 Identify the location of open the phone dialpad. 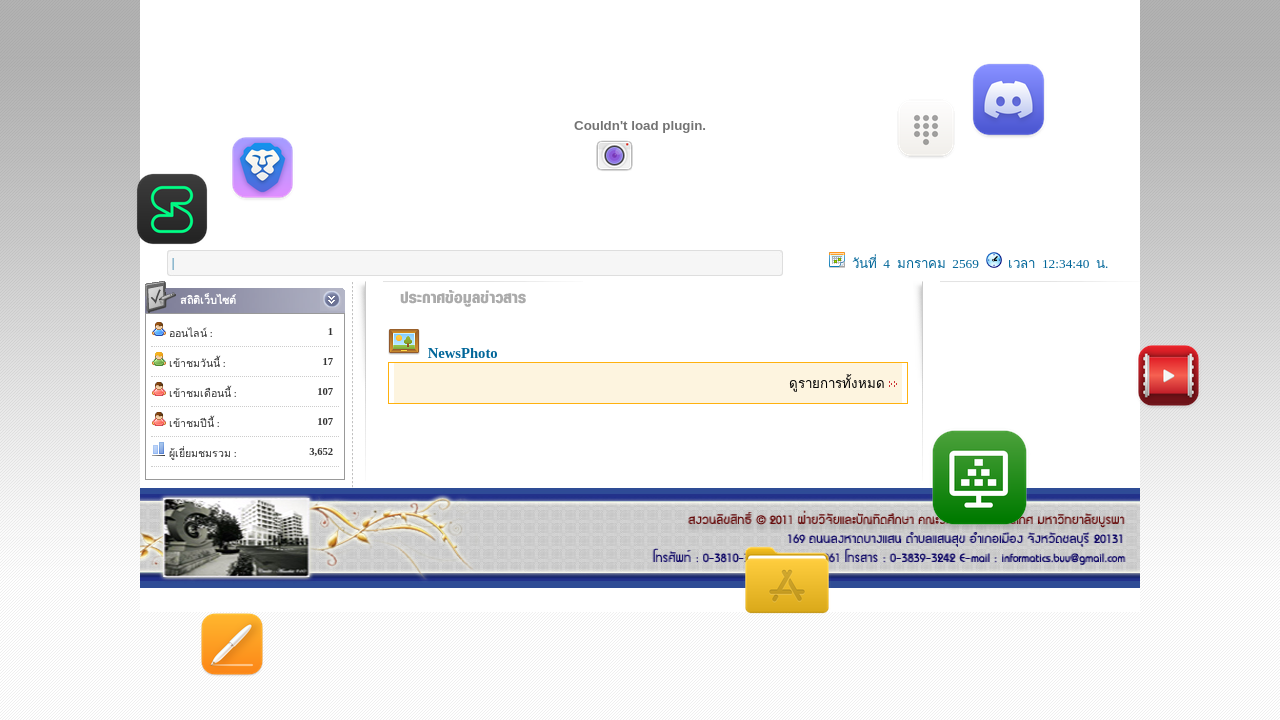
(926, 128).